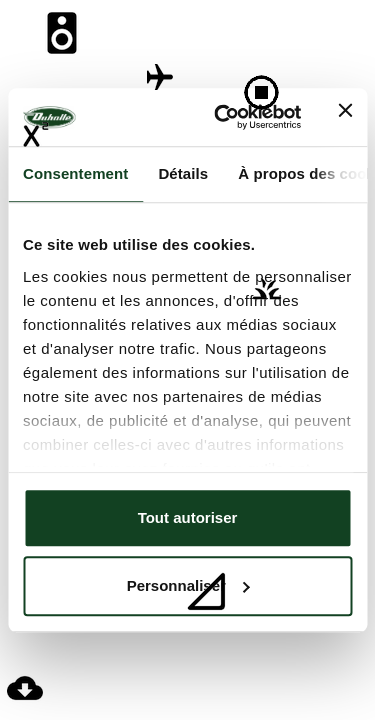  Describe the element at coordinates (205, 590) in the screenshot. I see `indicates no cellular signal or network connection` at that location.